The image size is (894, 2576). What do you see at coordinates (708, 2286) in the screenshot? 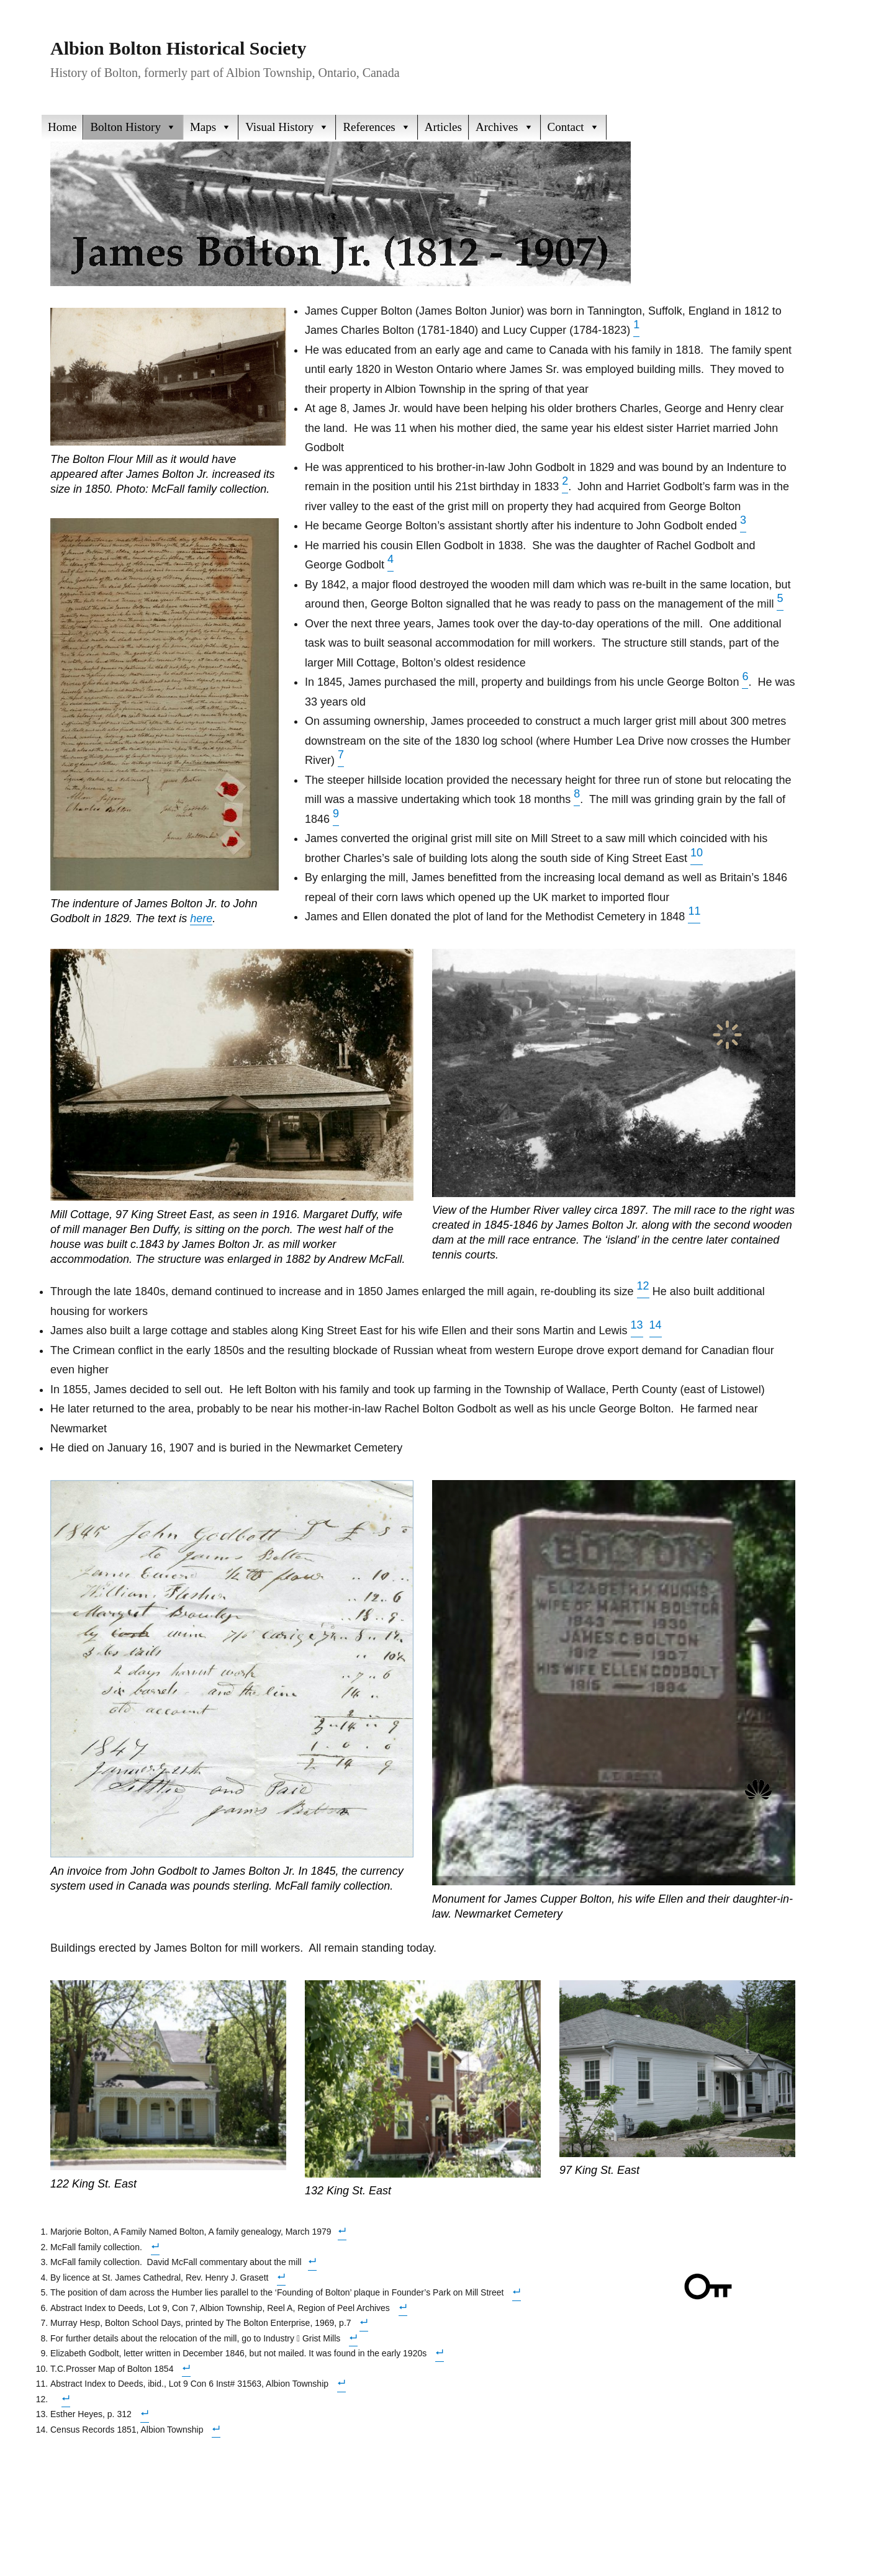
I see `access security or encryption settings` at bounding box center [708, 2286].